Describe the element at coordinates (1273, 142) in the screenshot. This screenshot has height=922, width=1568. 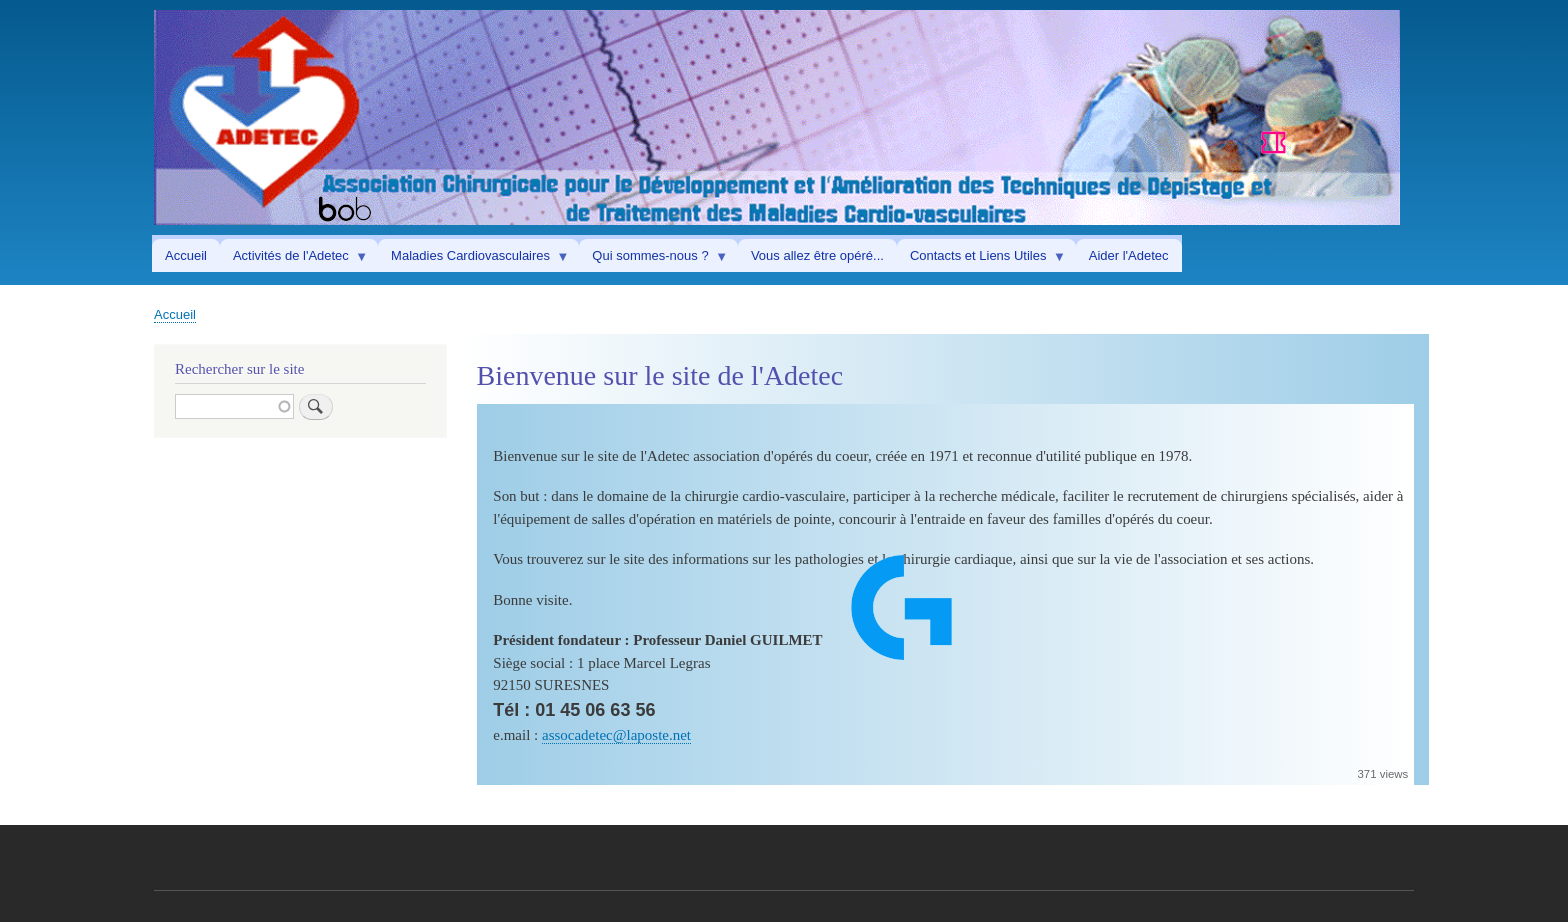
I see `view available coupons or vouchers` at that location.